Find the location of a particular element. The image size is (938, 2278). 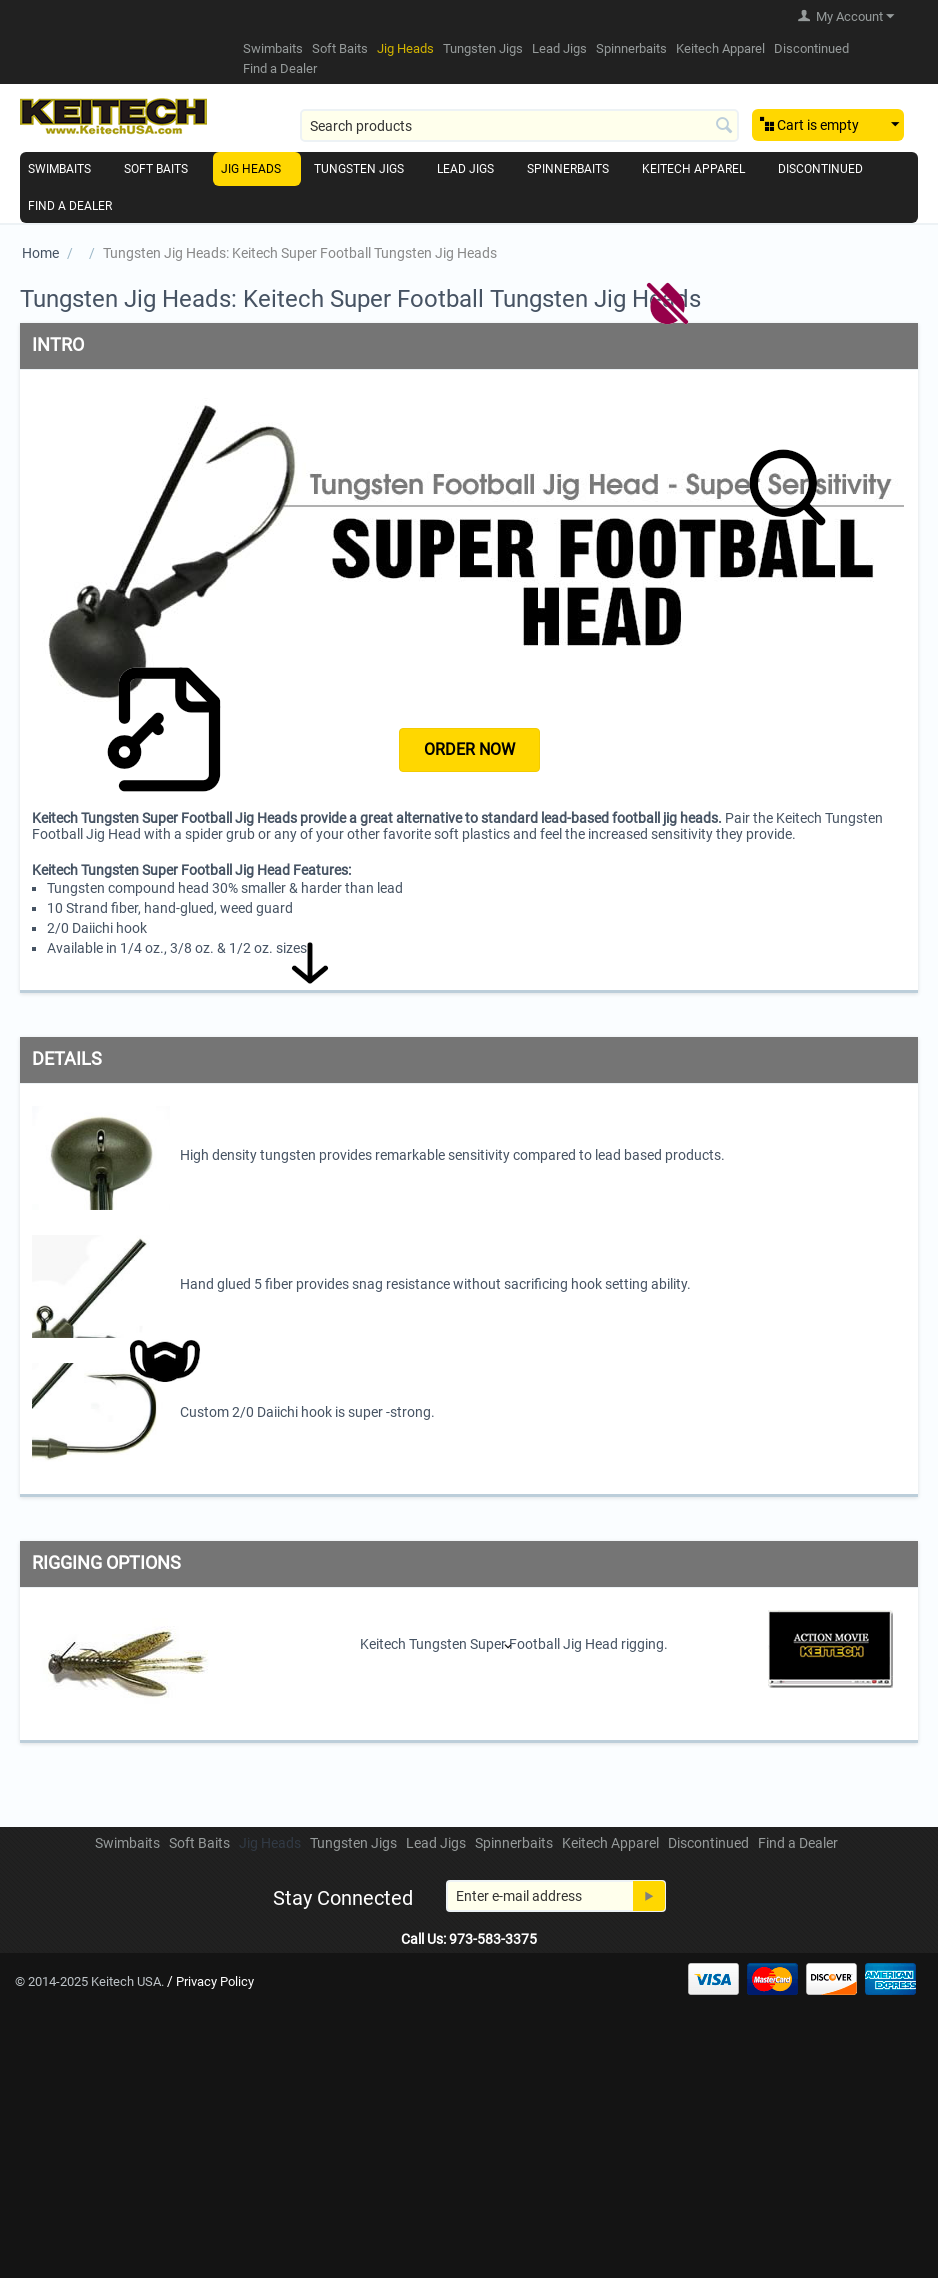

search for content or items is located at coordinates (787, 487).